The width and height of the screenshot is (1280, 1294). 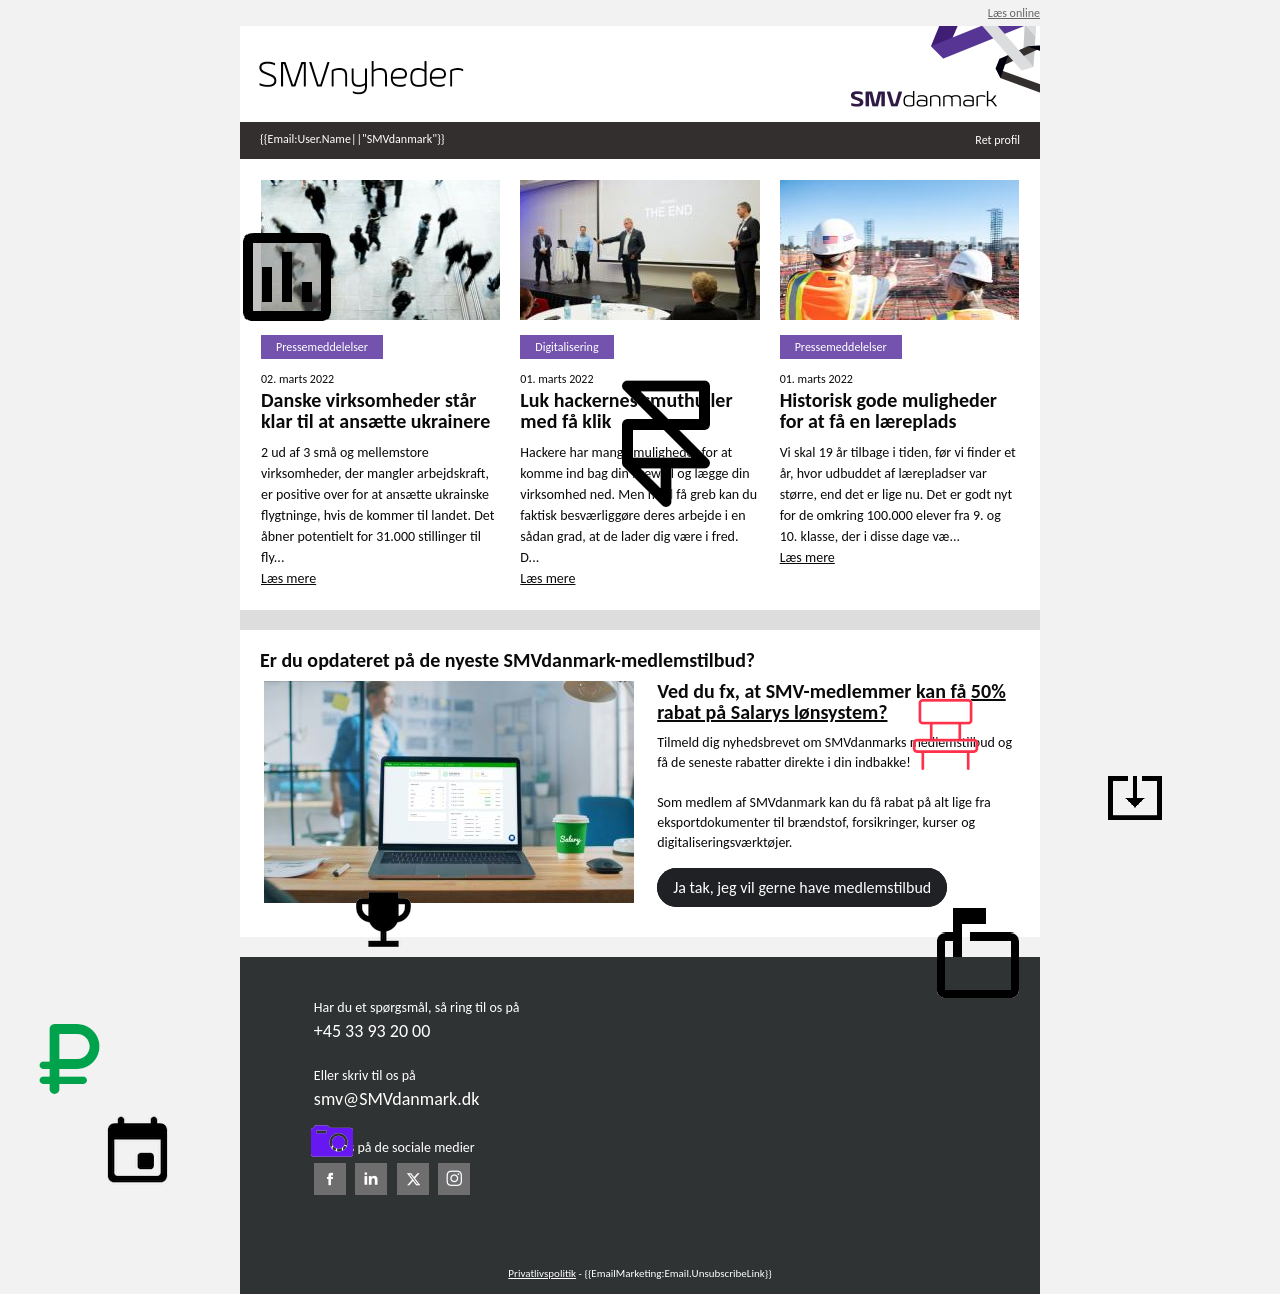 I want to click on view achievements or awards, so click(x=383, y=919).